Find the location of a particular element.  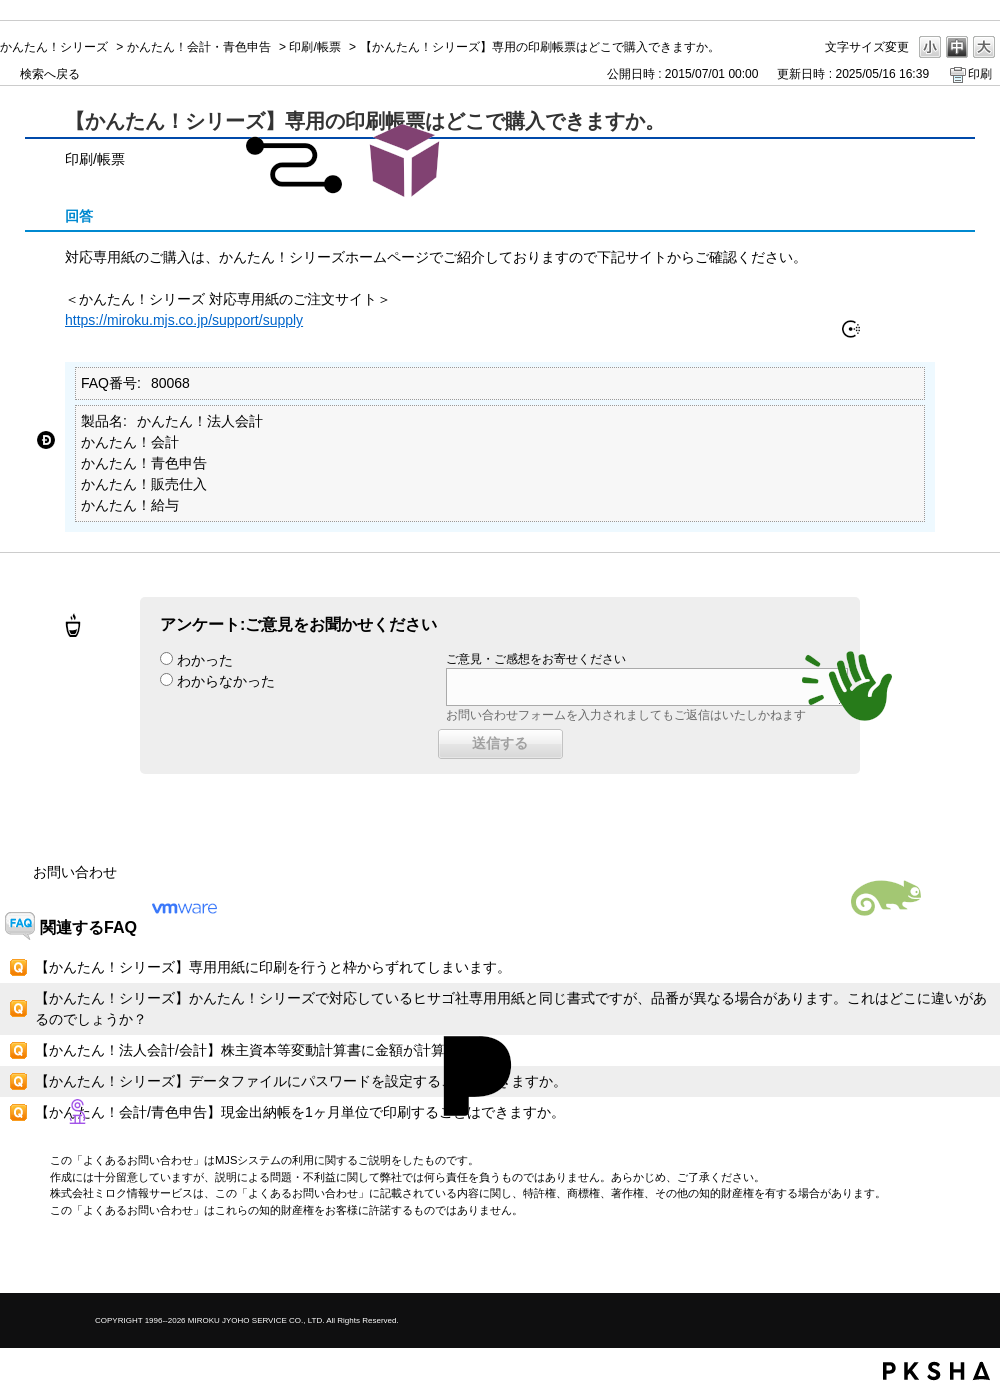

relay app logo is located at coordinates (294, 165).